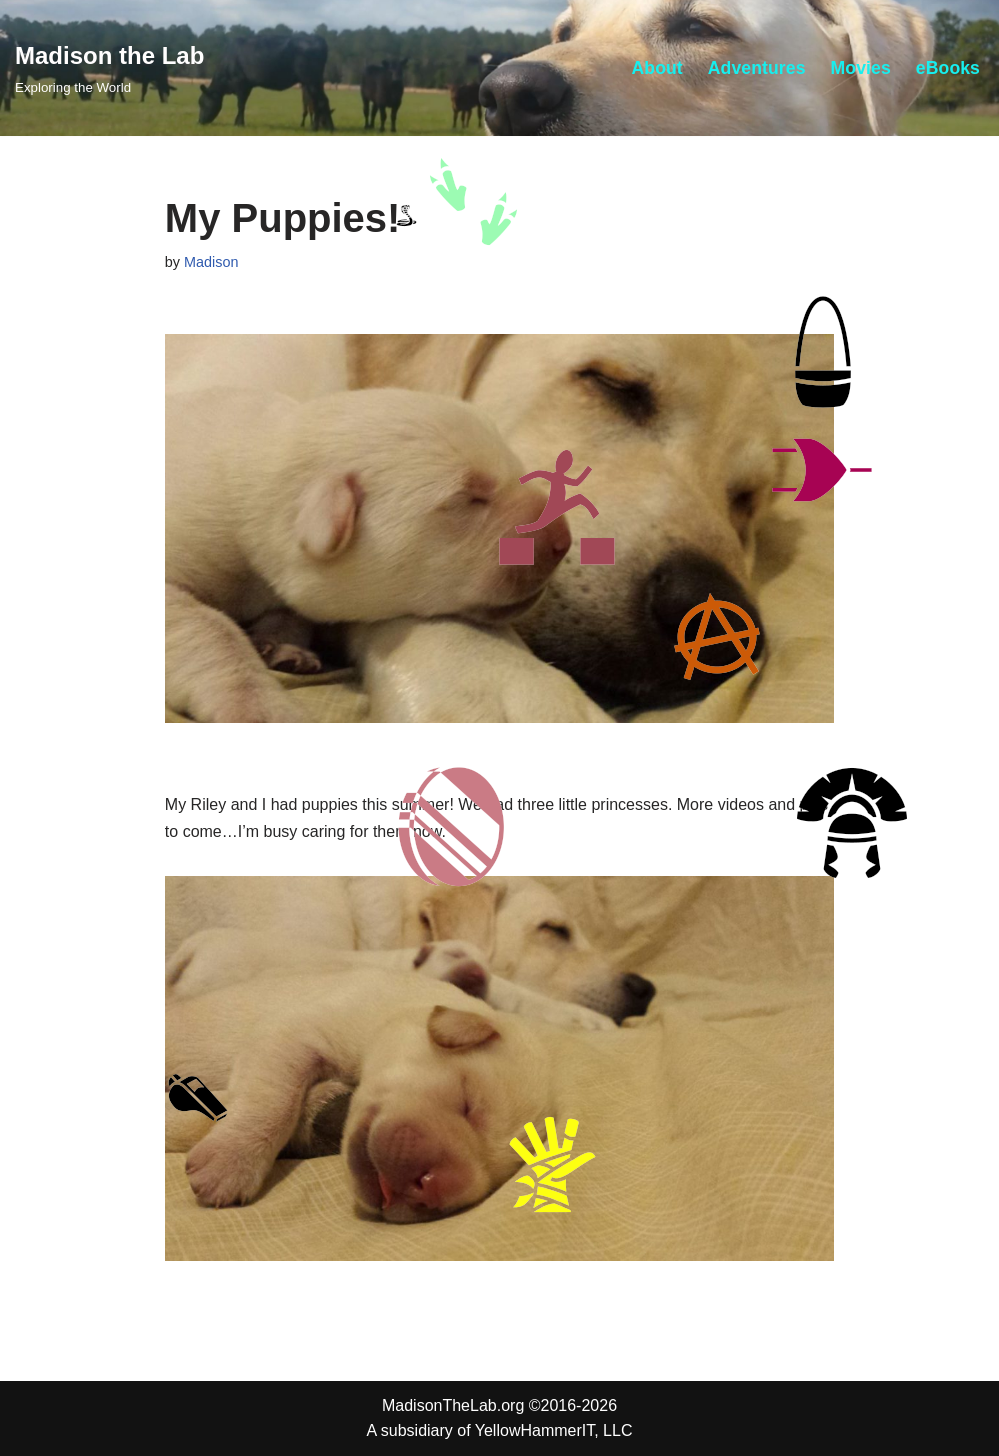 This screenshot has width=999, height=1456. Describe the element at coordinates (852, 823) in the screenshot. I see `select roman or ancient warrior character class` at that location.